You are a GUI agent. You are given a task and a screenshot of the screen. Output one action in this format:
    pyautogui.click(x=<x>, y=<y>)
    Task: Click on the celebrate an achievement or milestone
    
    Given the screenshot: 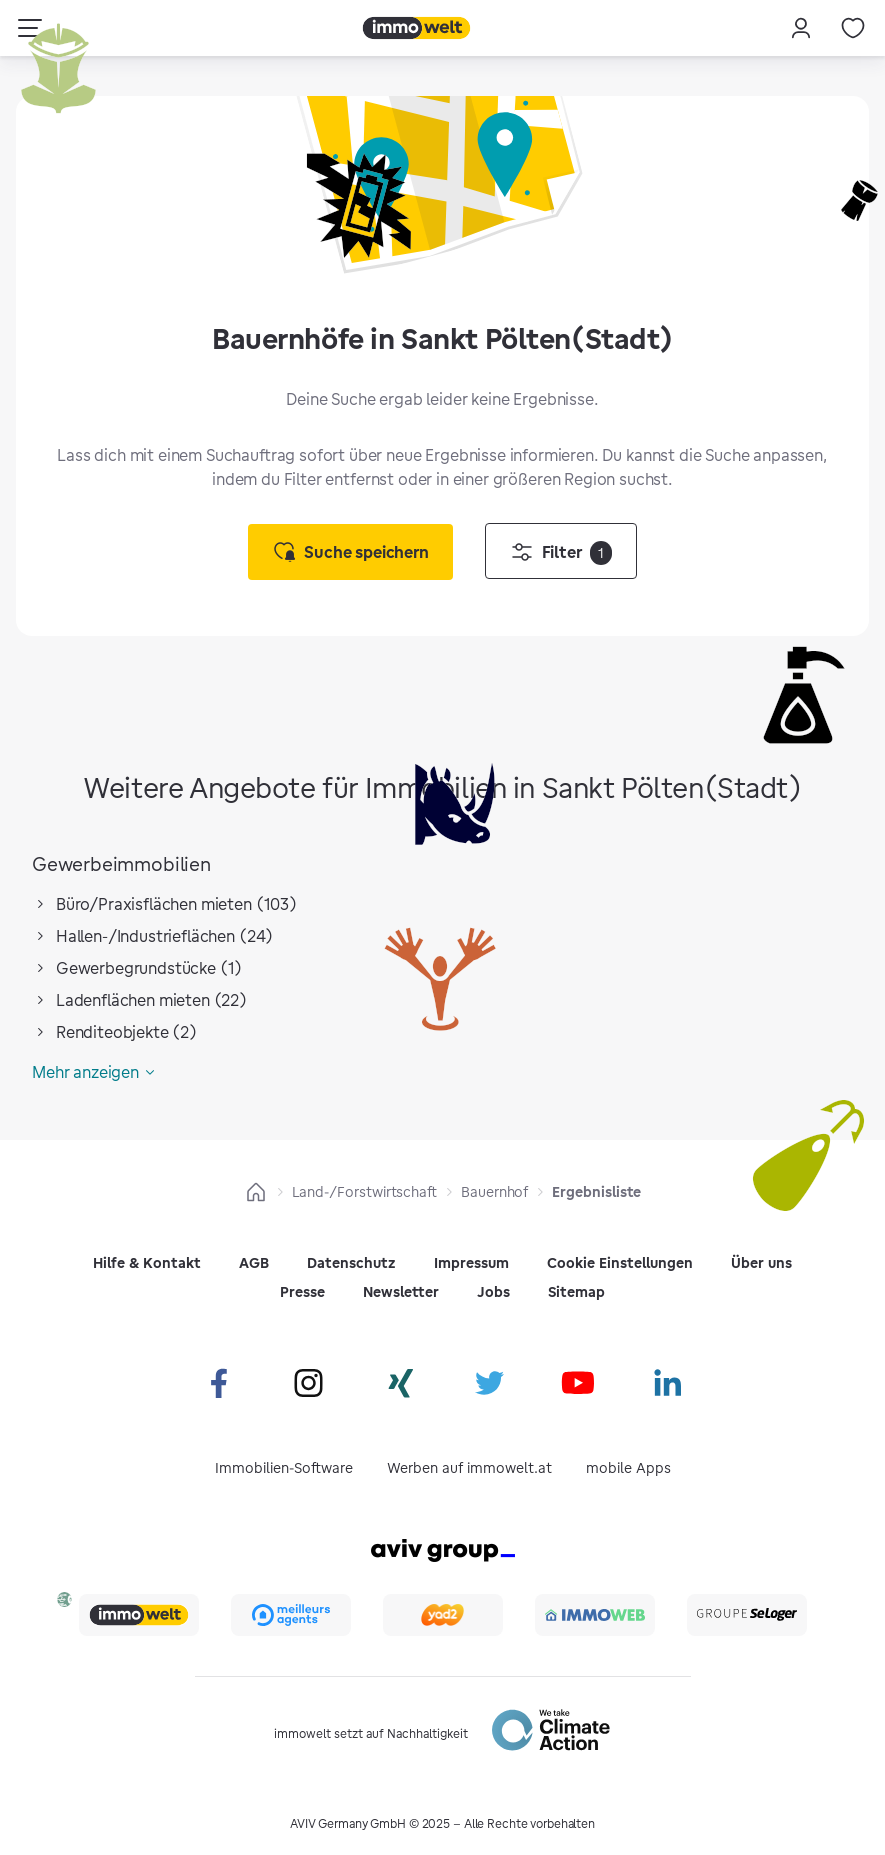 What is the action you would take?
    pyautogui.click(x=859, y=200)
    